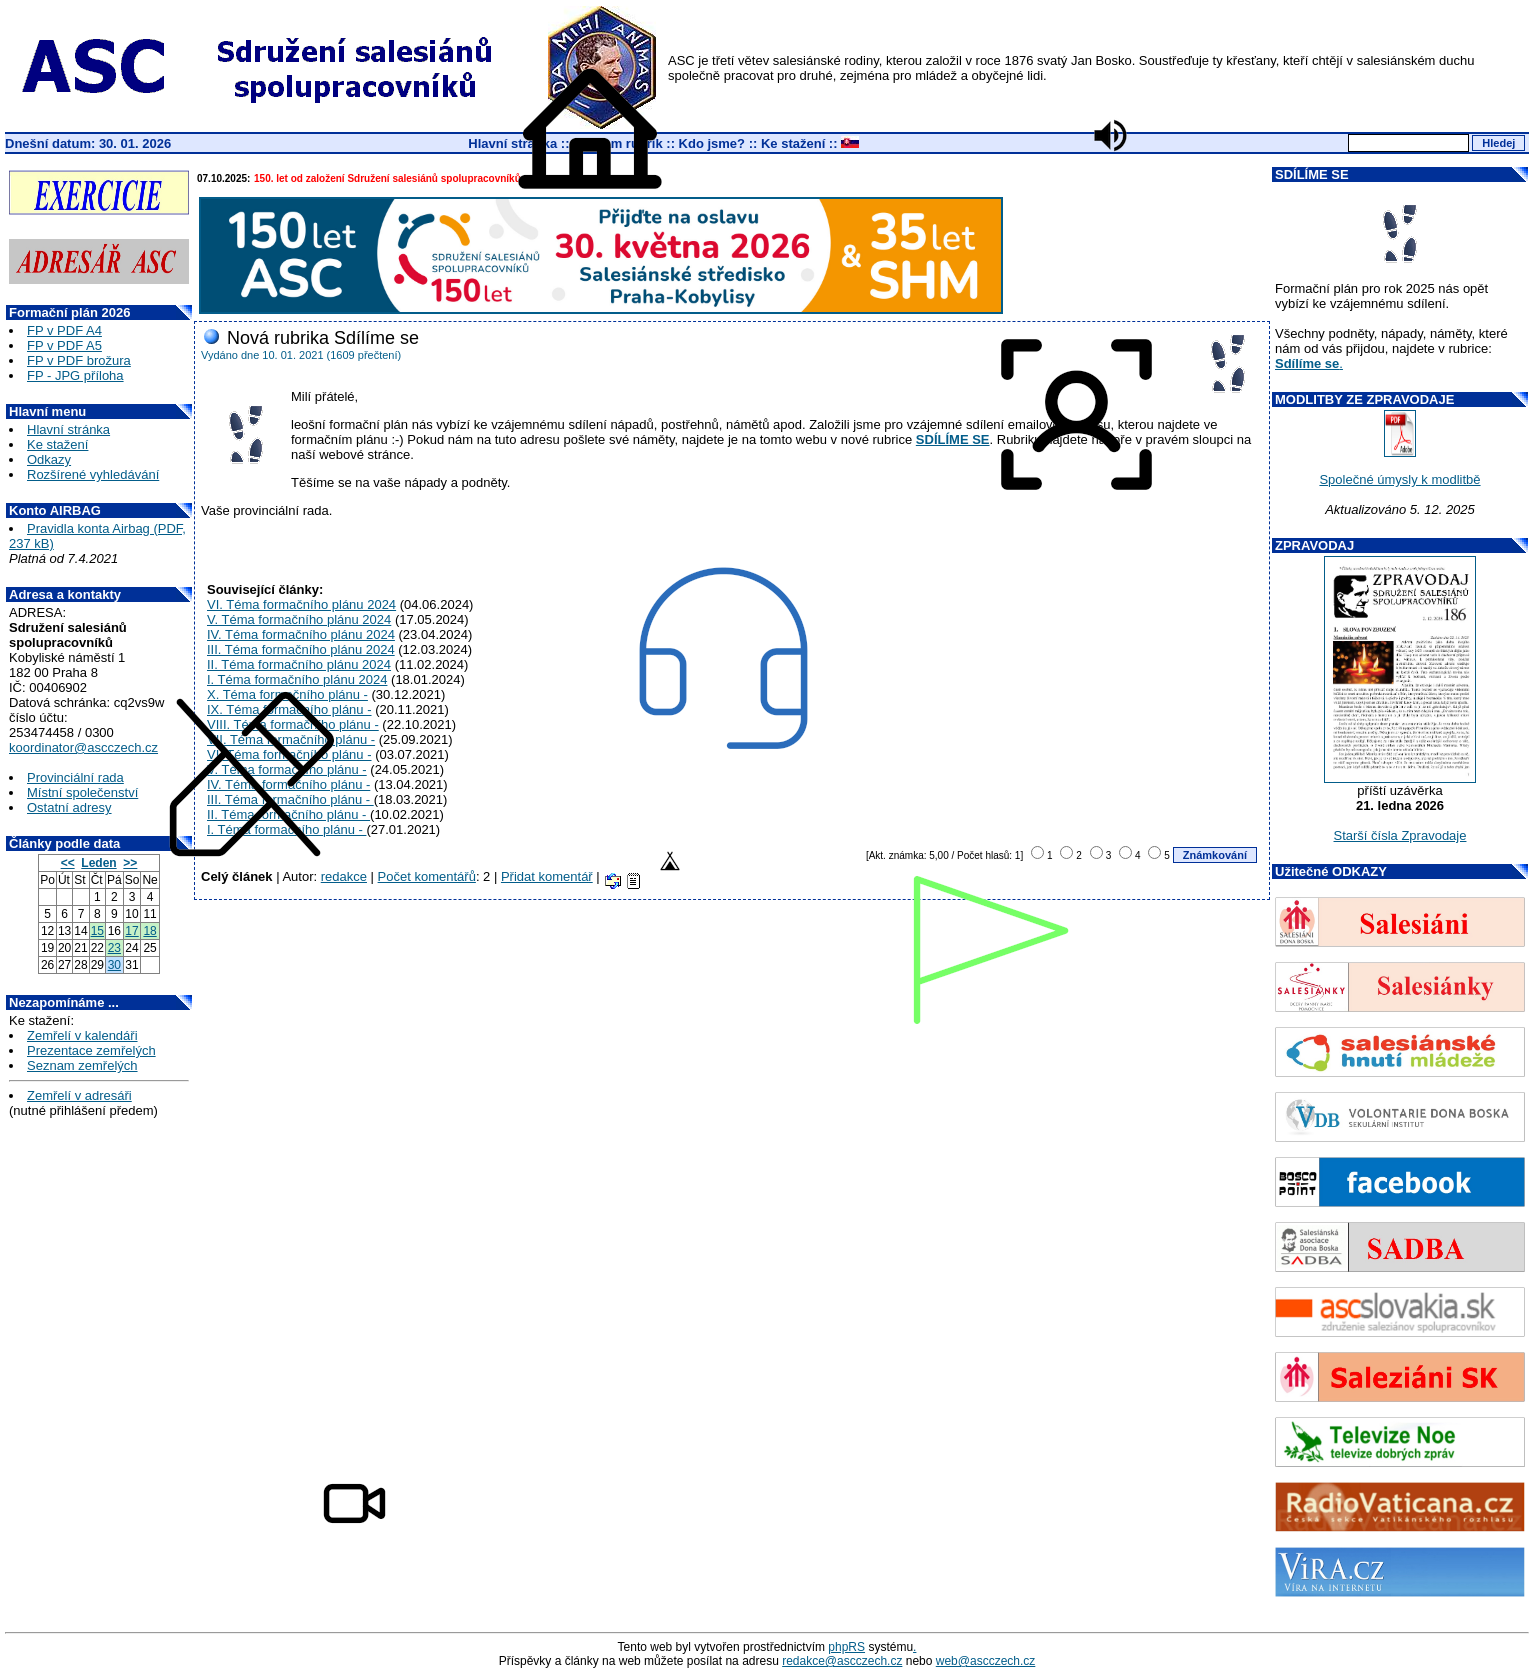 This screenshot has height=1680, width=1534. Describe the element at coordinates (1110, 135) in the screenshot. I see `increase or unmute audio volume` at that location.